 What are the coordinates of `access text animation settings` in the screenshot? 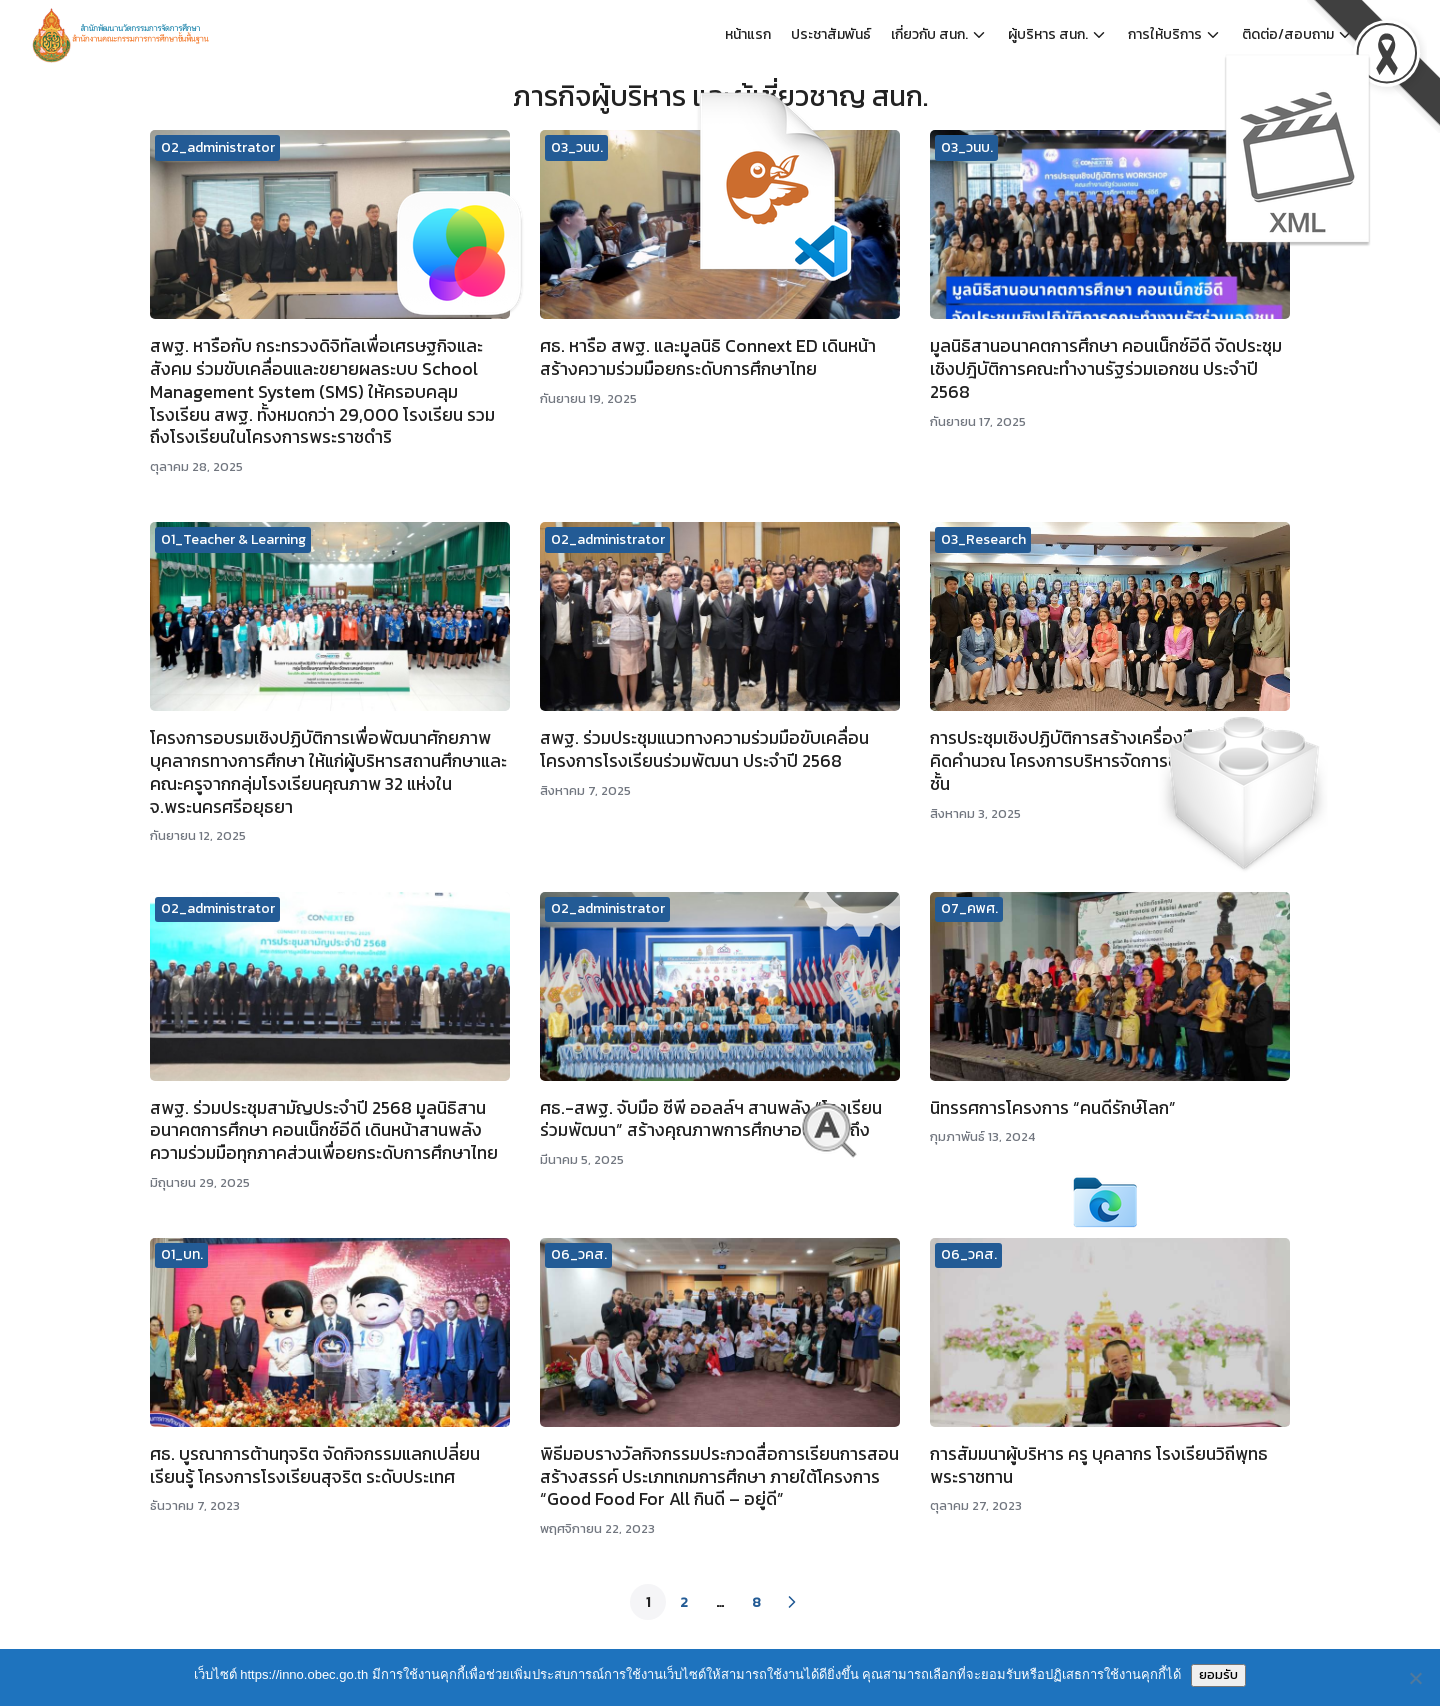 It's located at (864, 871).